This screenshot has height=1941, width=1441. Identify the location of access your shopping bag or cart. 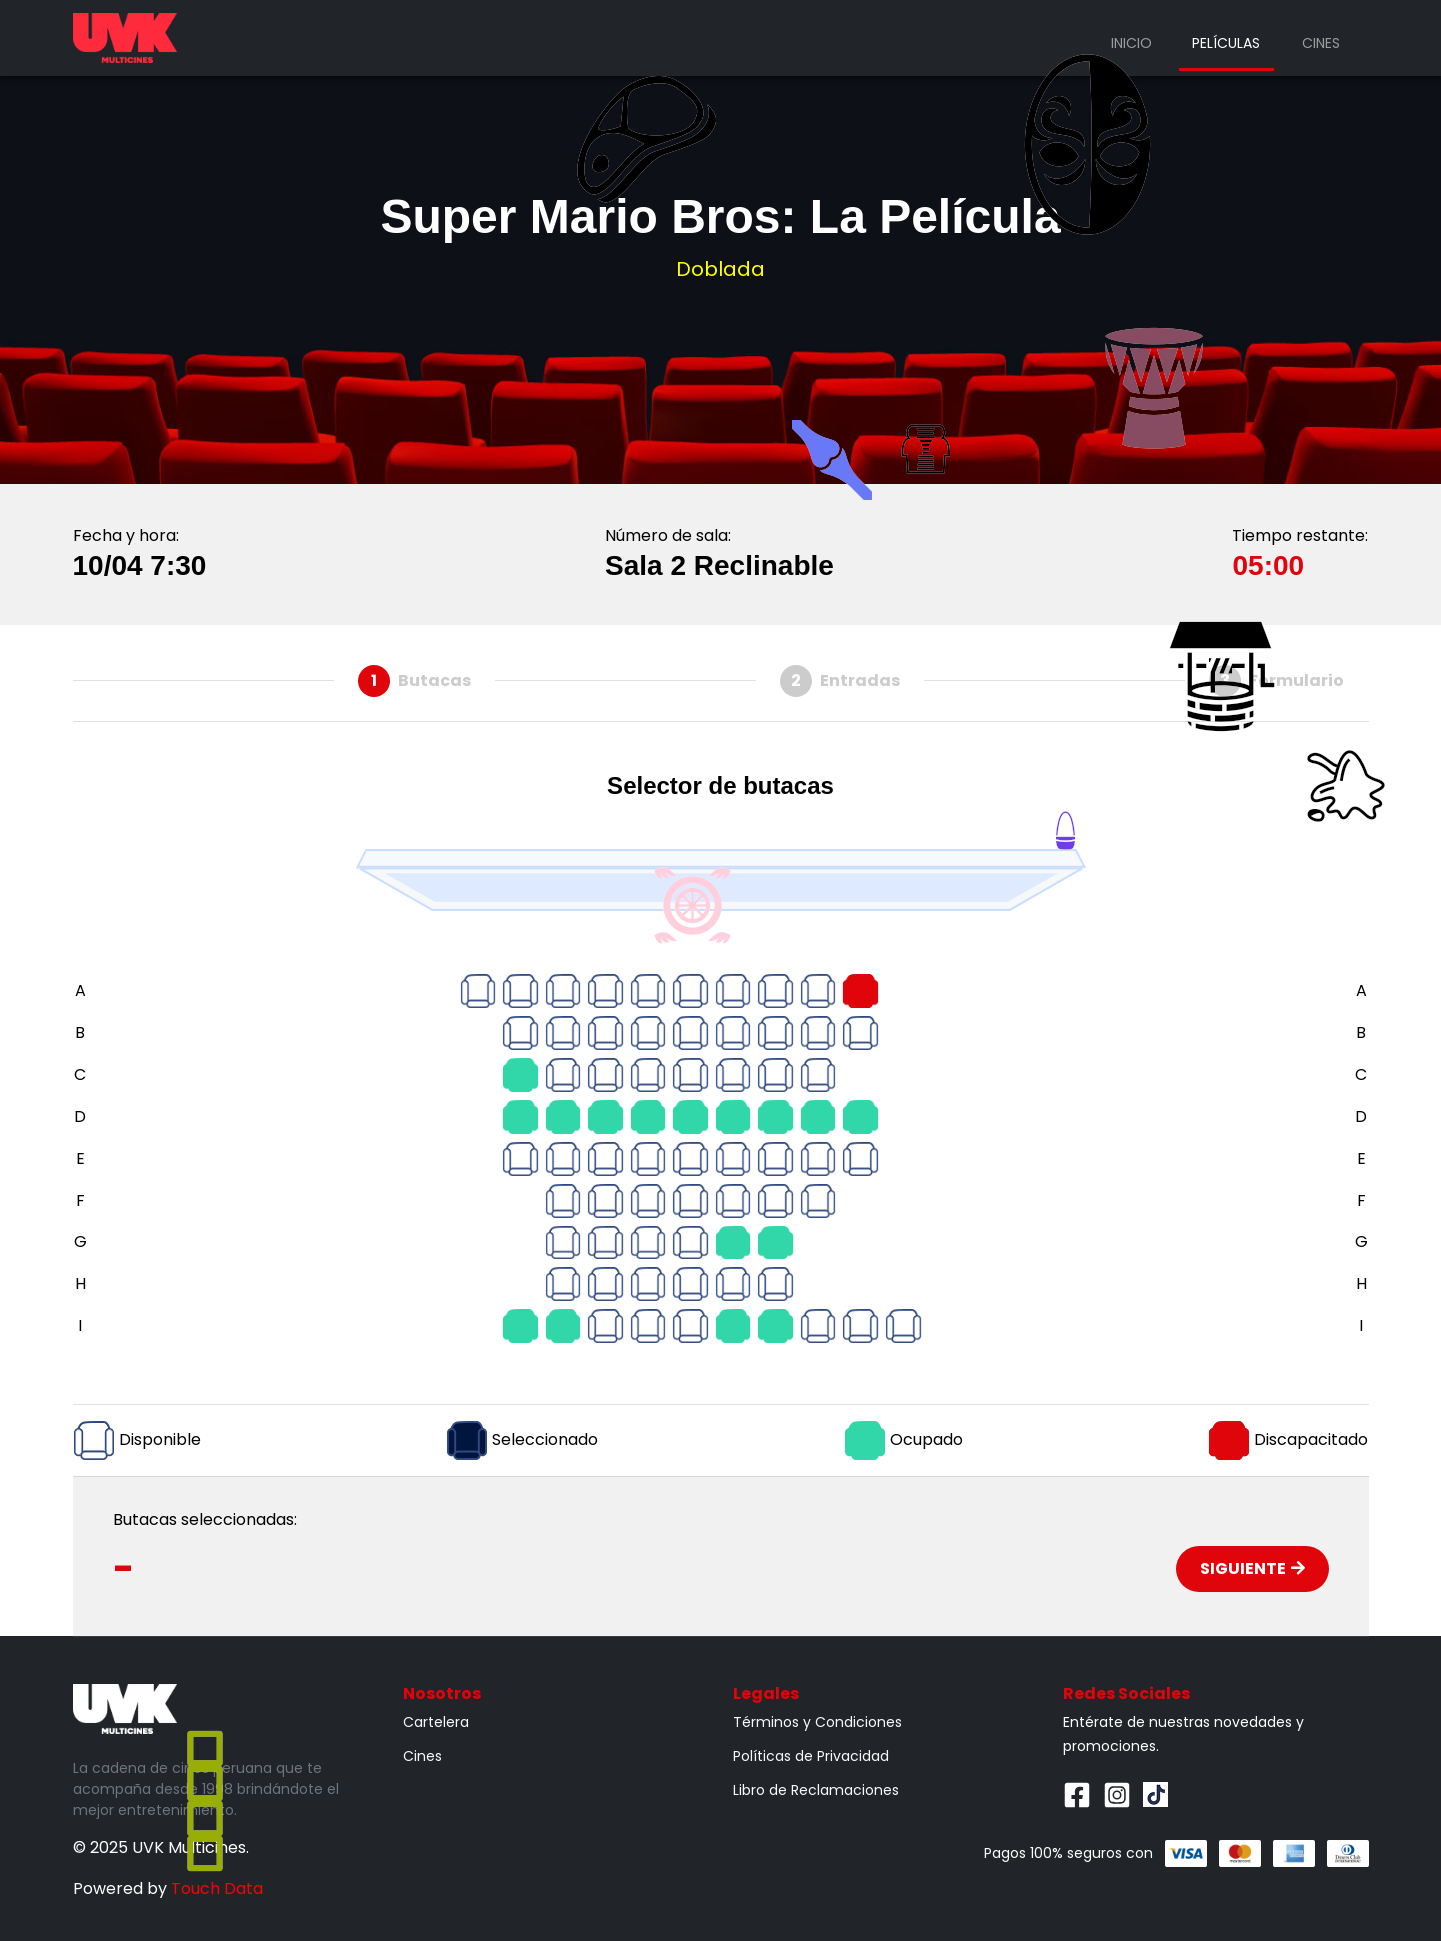
(1065, 830).